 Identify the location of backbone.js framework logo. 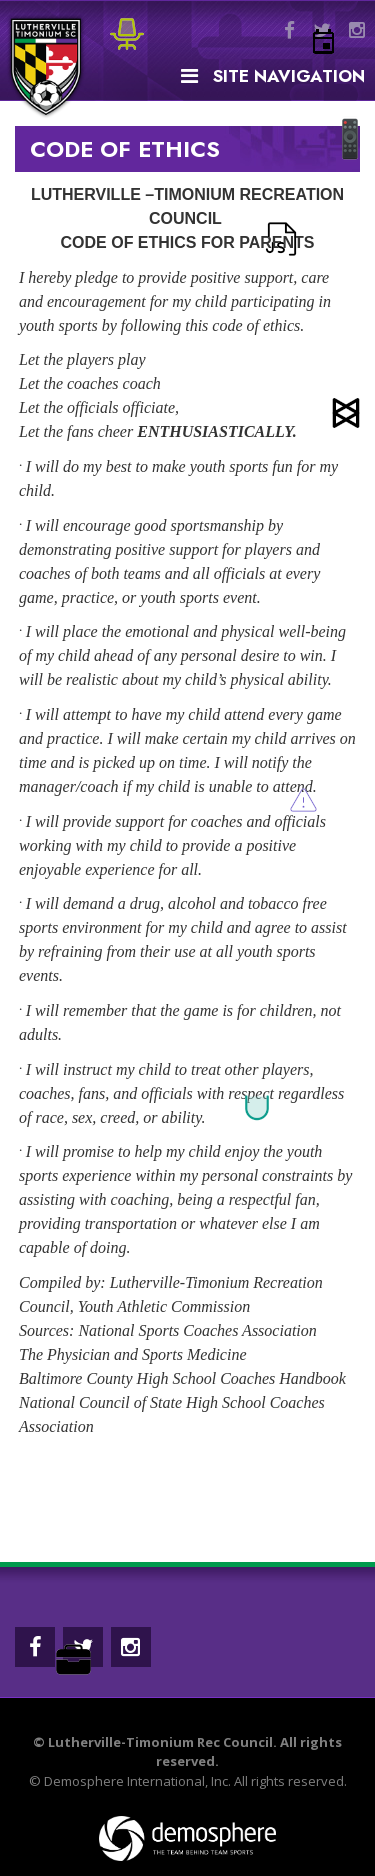
(346, 413).